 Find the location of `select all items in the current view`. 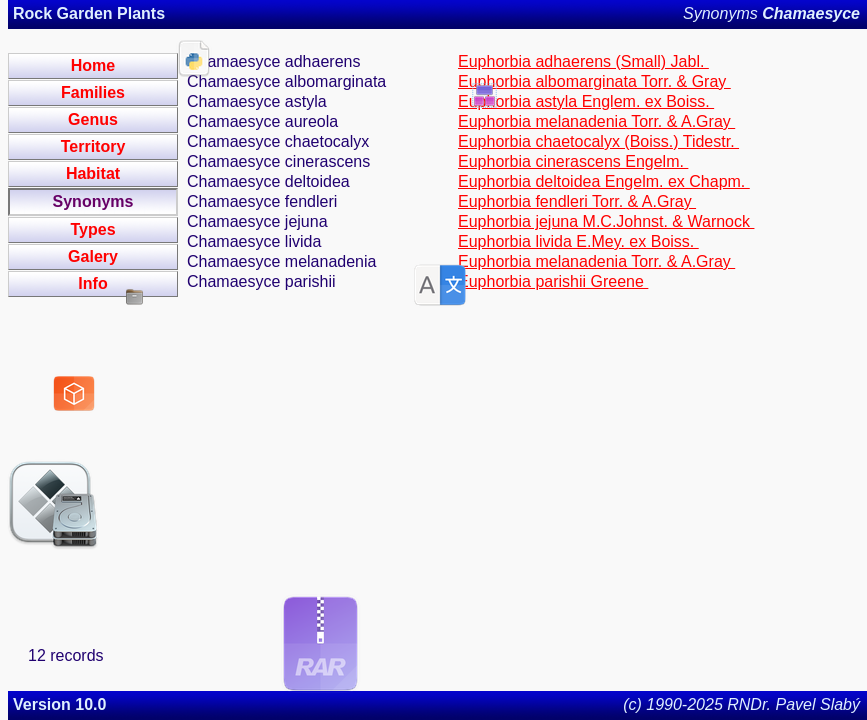

select all items in the current view is located at coordinates (484, 95).